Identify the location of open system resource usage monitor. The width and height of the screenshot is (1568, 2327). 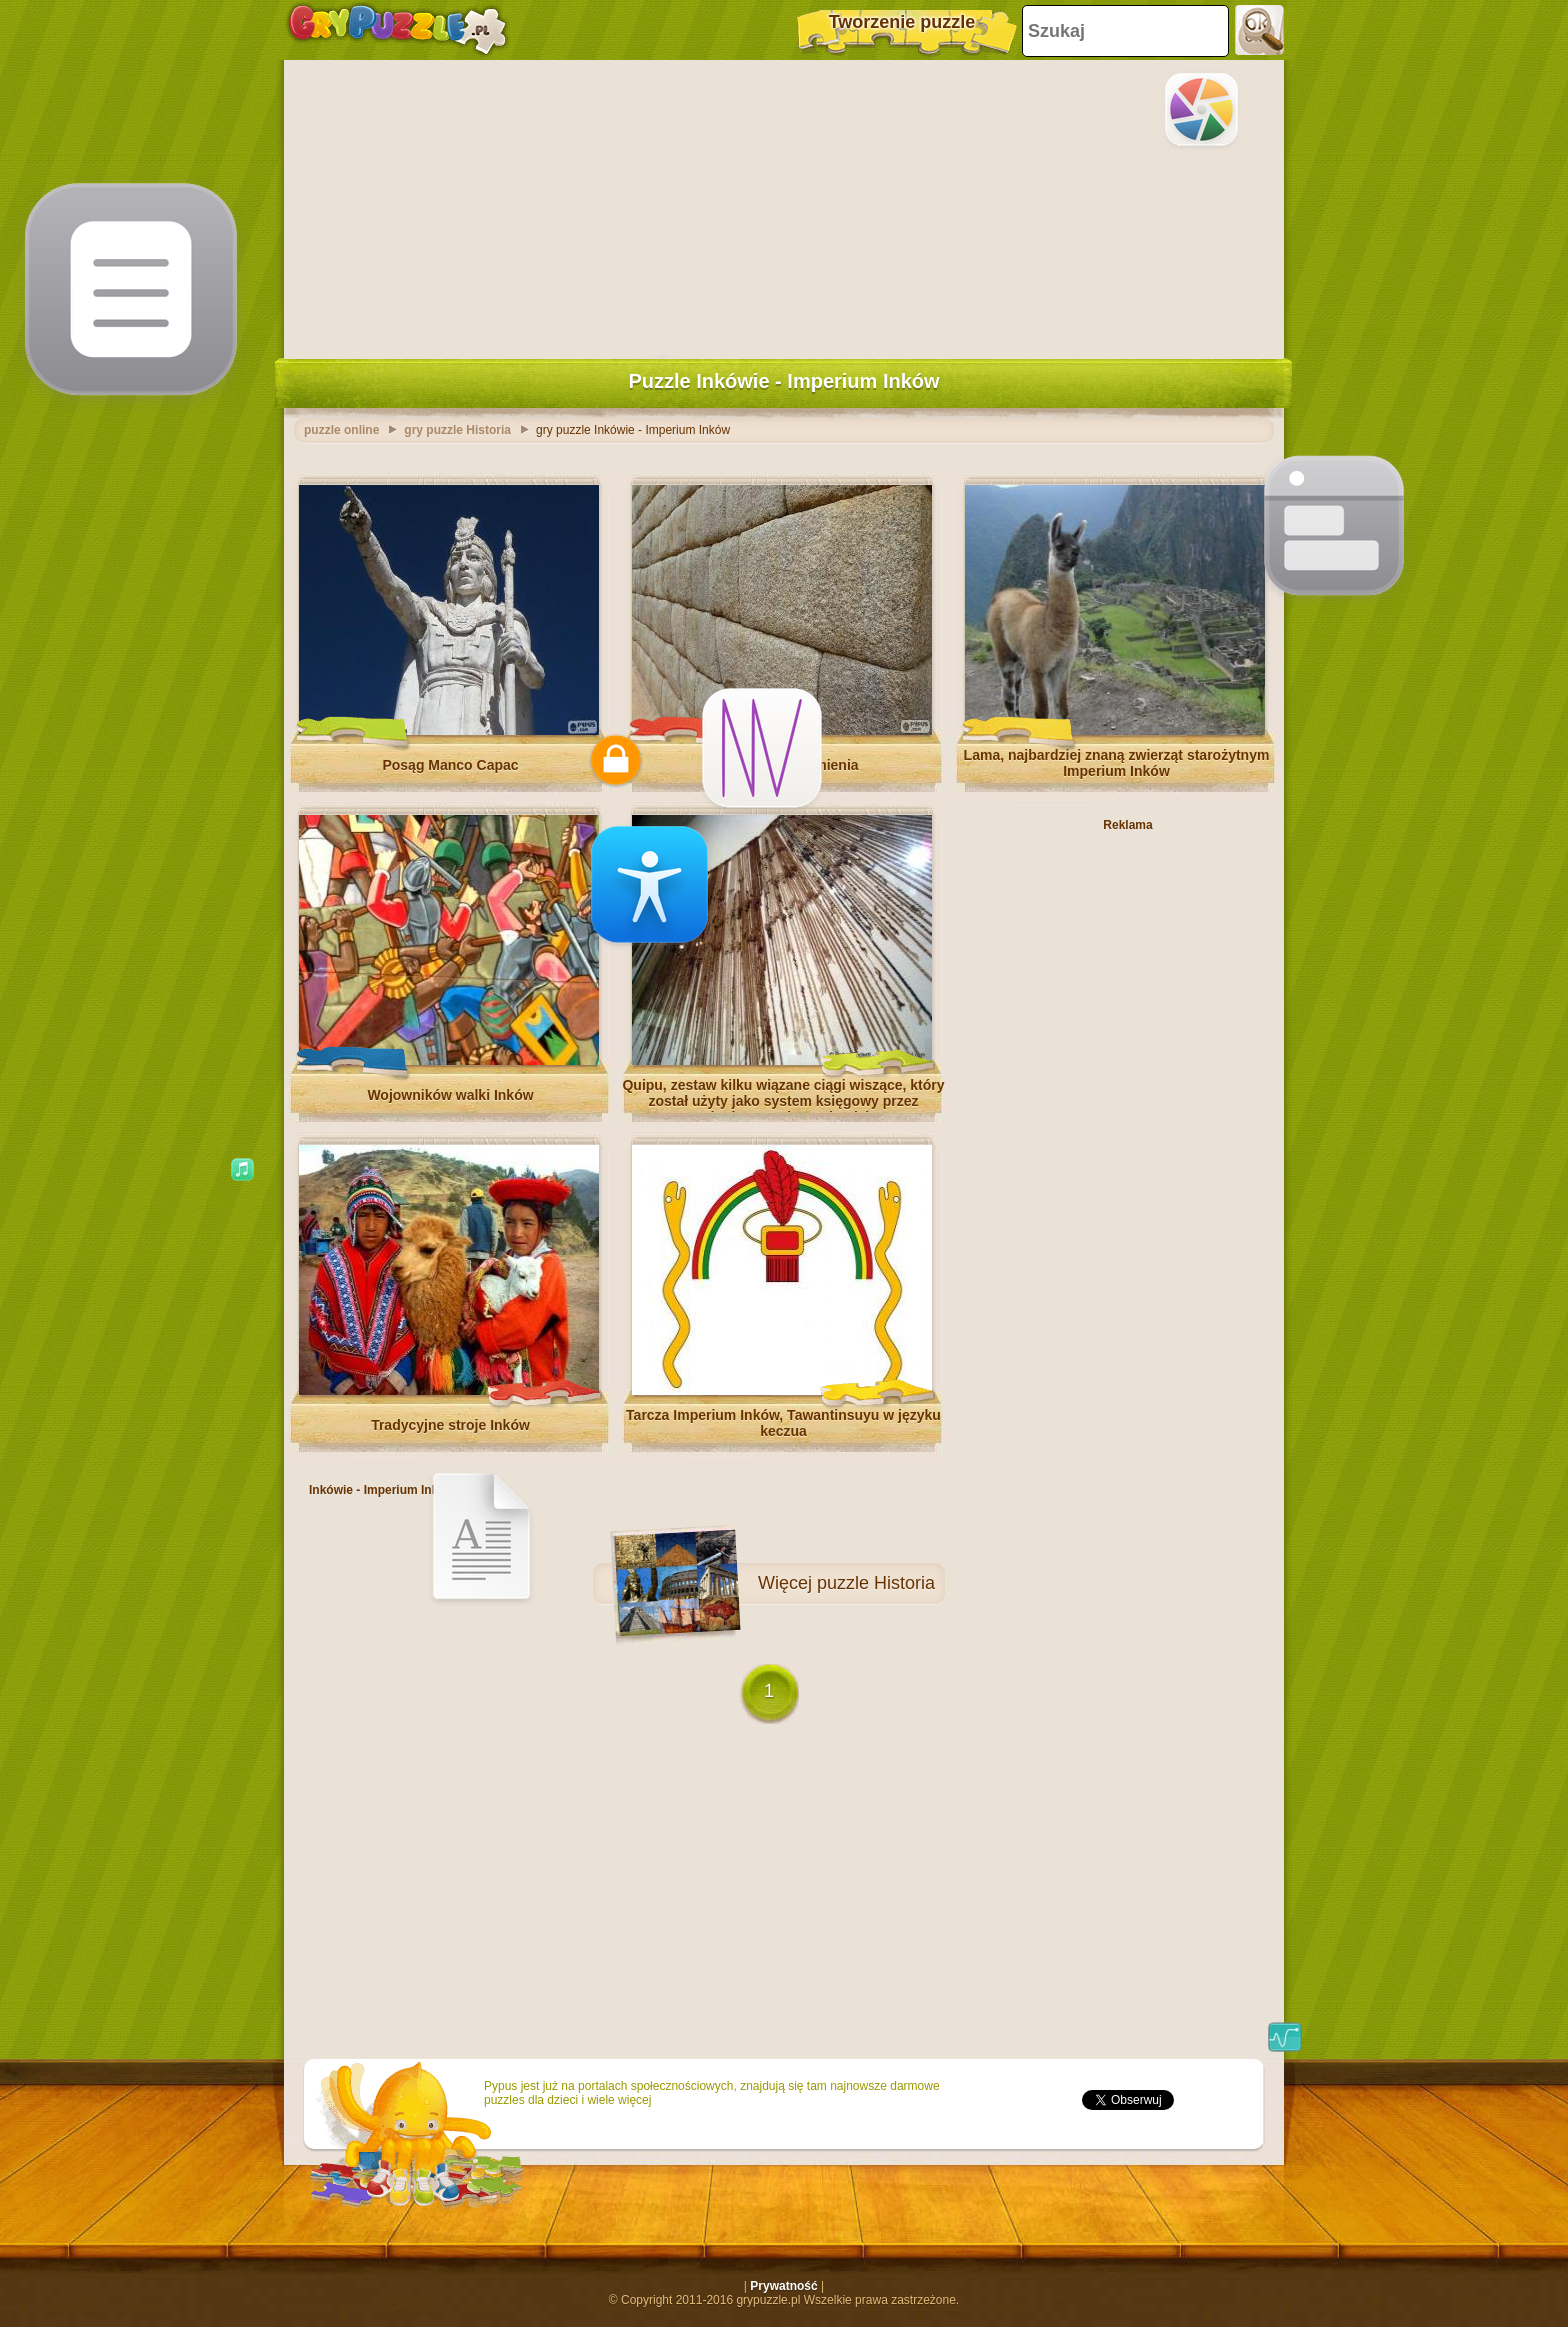
(1285, 2037).